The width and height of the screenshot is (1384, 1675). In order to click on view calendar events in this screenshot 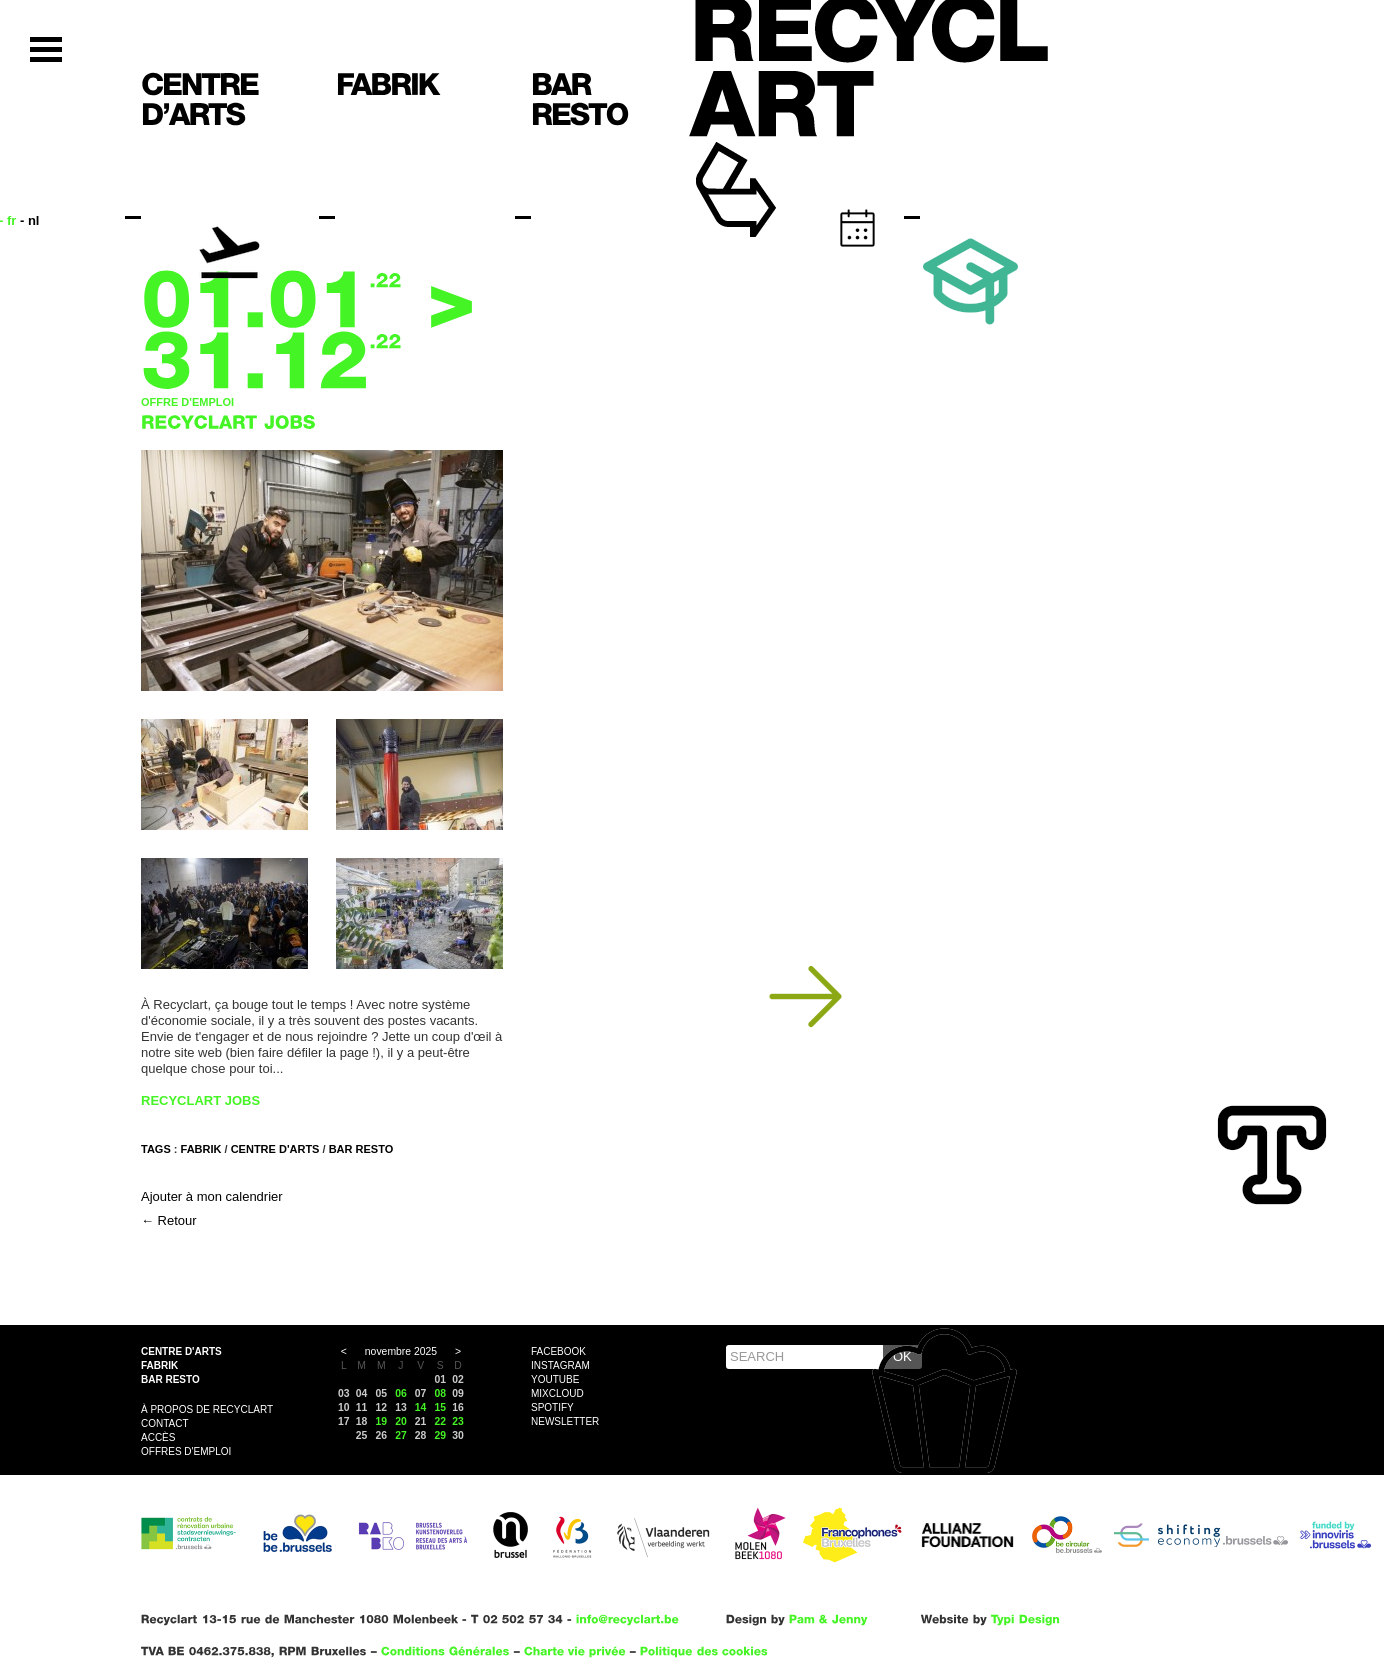, I will do `click(857, 229)`.